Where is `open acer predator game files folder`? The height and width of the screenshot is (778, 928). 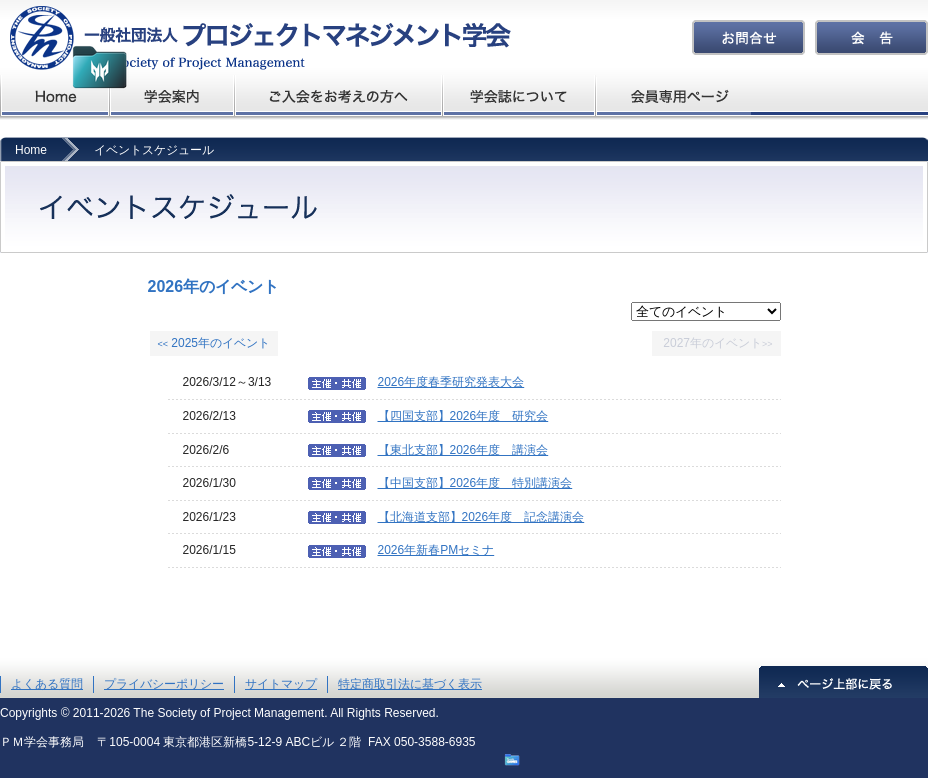 open acer predator game files folder is located at coordinates (99, 68).